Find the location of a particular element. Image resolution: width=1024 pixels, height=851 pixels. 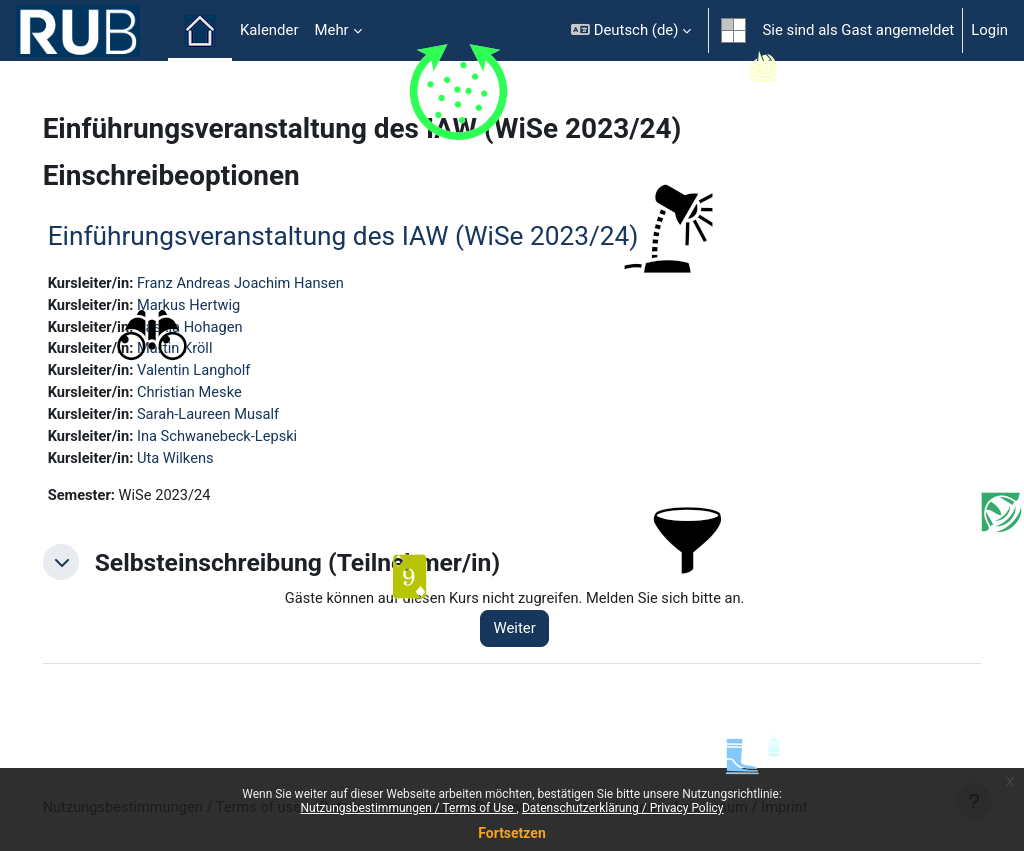

nine of diamonds playing card is located at coordinates (409, 576).